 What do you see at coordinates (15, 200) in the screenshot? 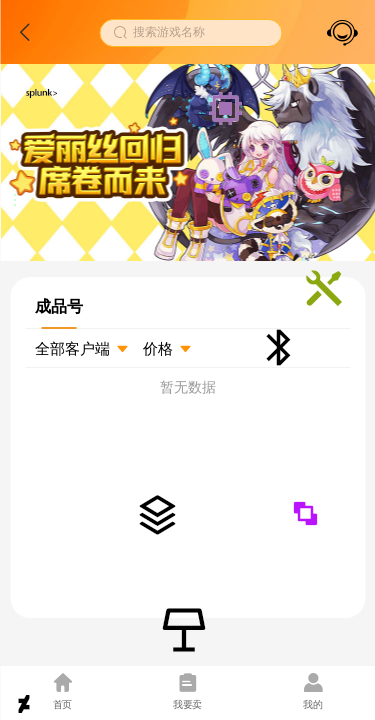
I see `open more options menu` at bounding box center [15, 200].